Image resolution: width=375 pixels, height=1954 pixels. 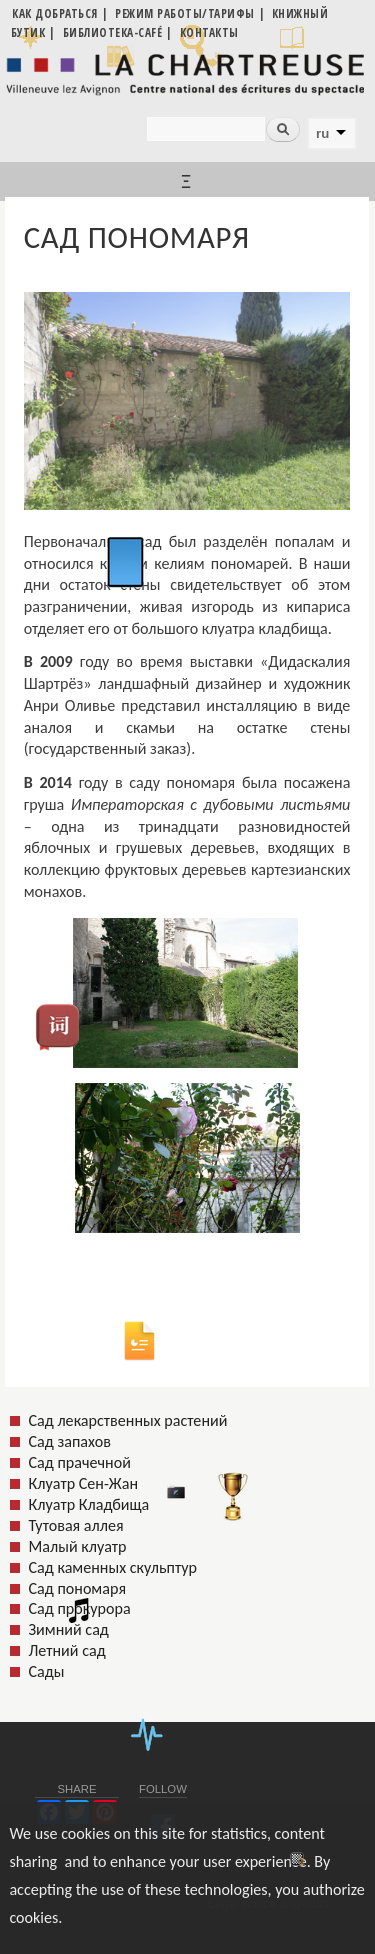 I want to click on access your music folder in the sidebar, so click(x=79, y=1610).